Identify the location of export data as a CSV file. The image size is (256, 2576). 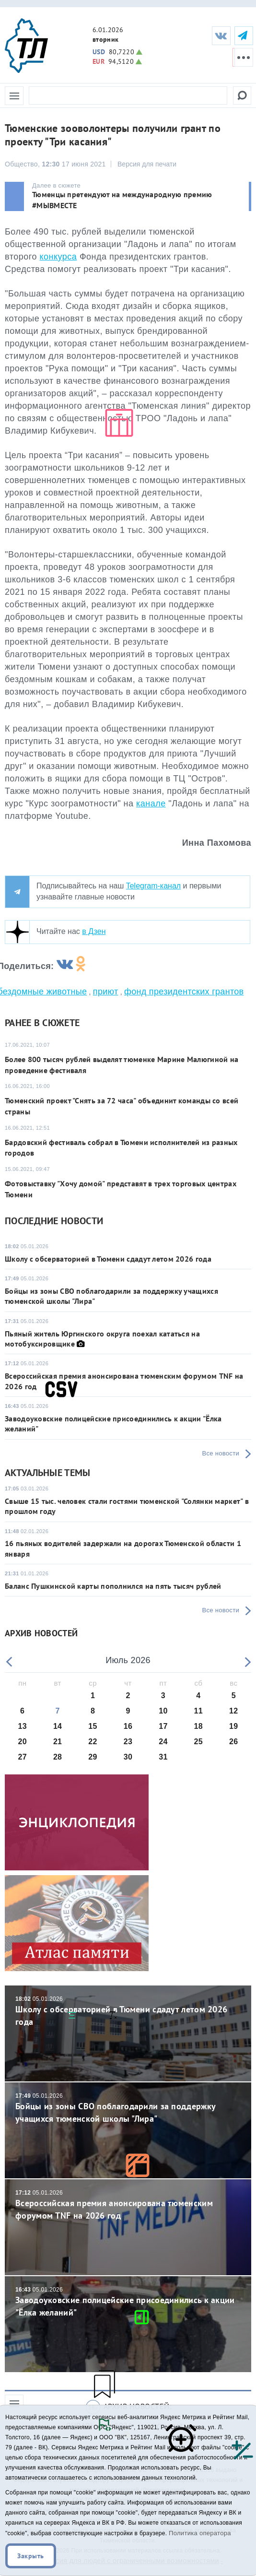
(61, 1389).